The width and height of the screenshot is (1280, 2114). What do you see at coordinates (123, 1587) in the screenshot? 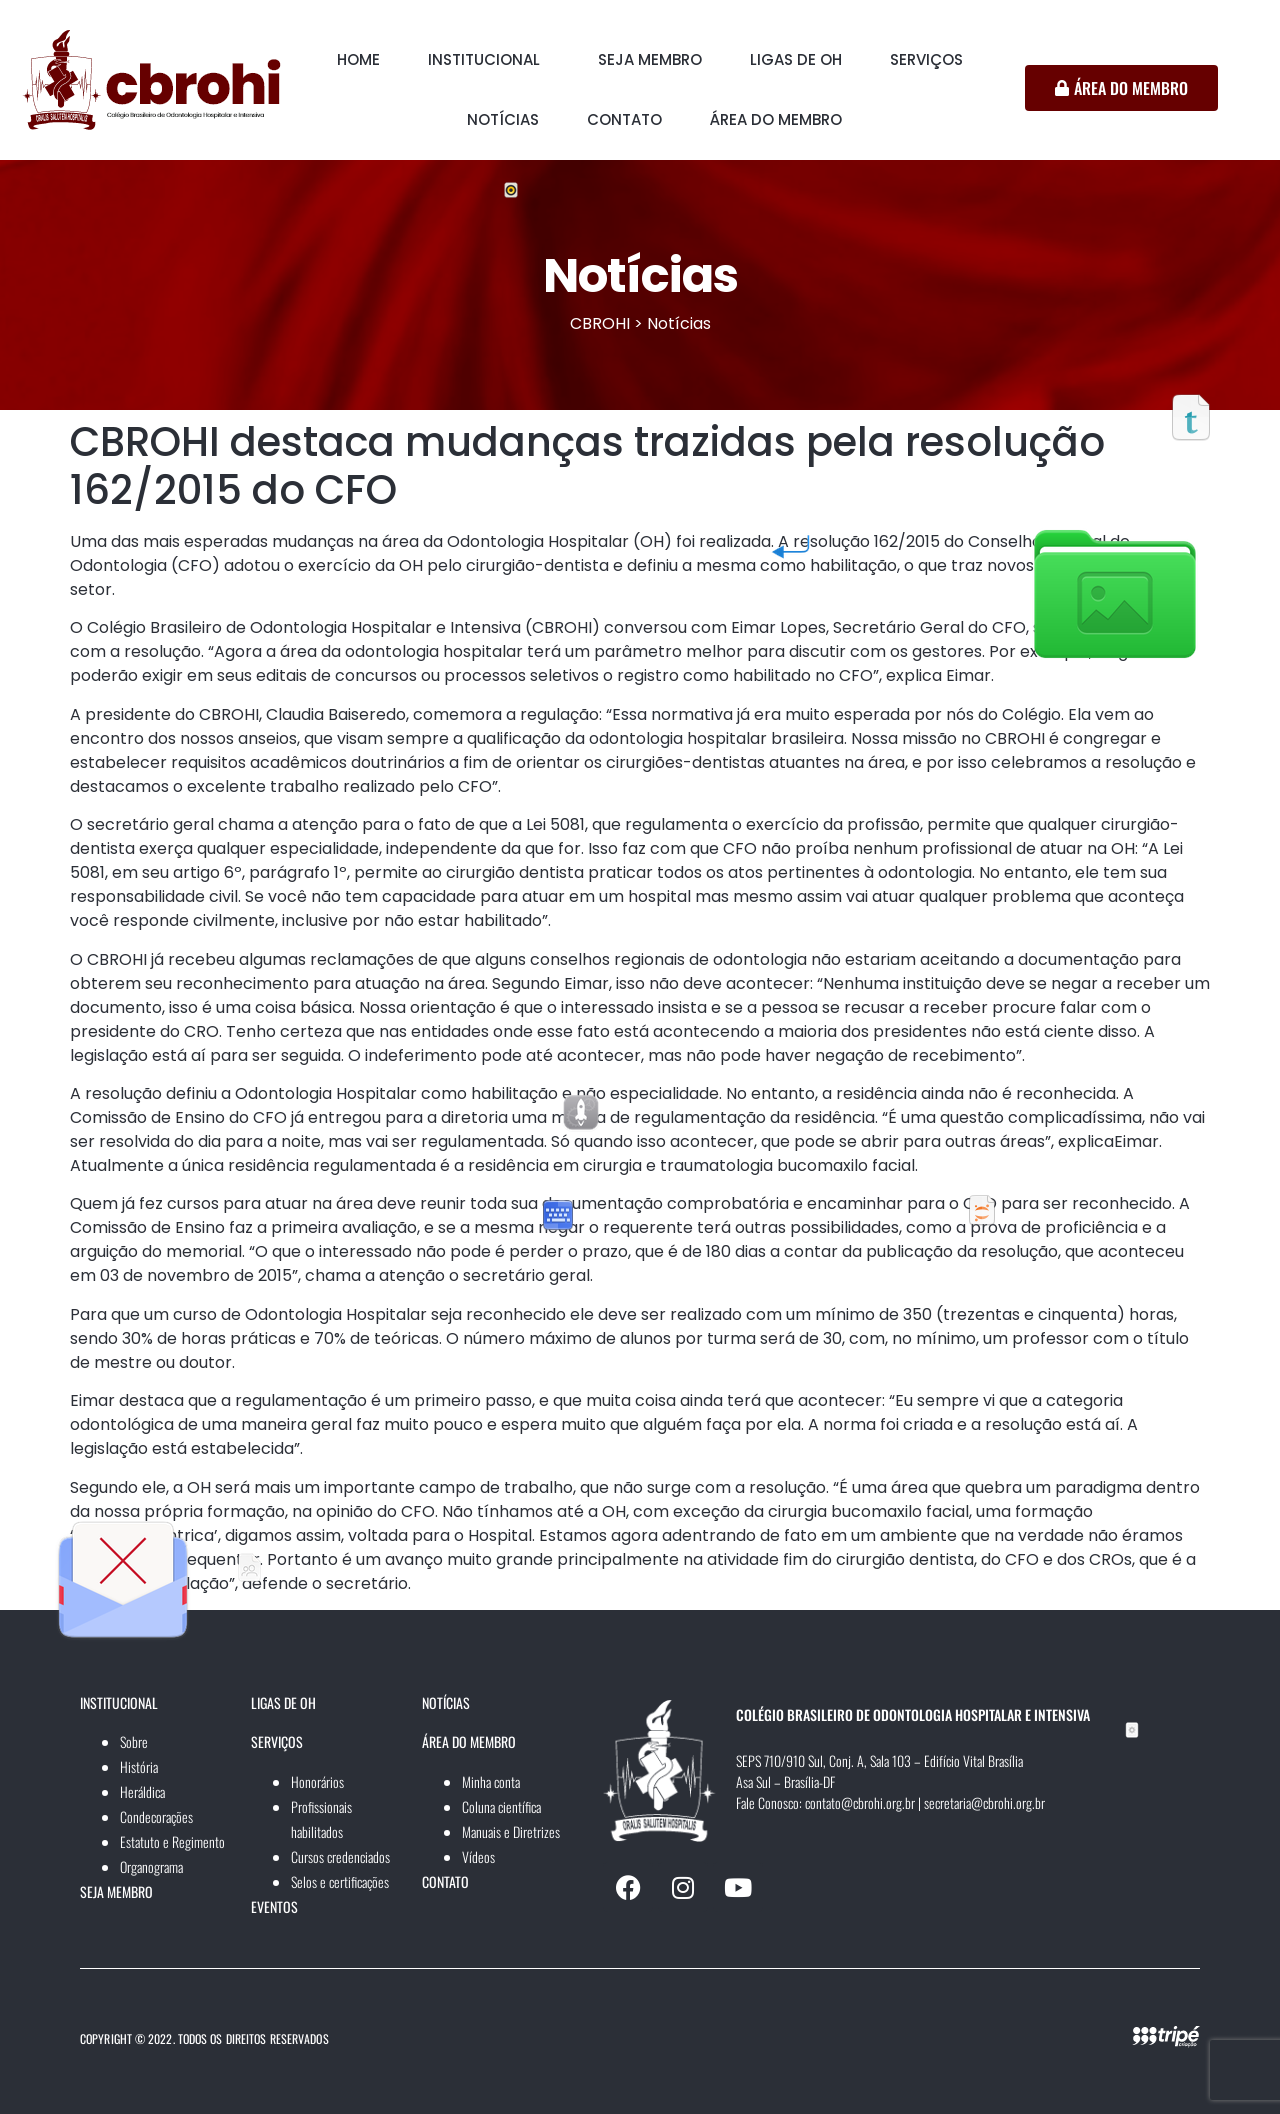
I see `mark email as spam or junk` at bounding box center [123, 1587].